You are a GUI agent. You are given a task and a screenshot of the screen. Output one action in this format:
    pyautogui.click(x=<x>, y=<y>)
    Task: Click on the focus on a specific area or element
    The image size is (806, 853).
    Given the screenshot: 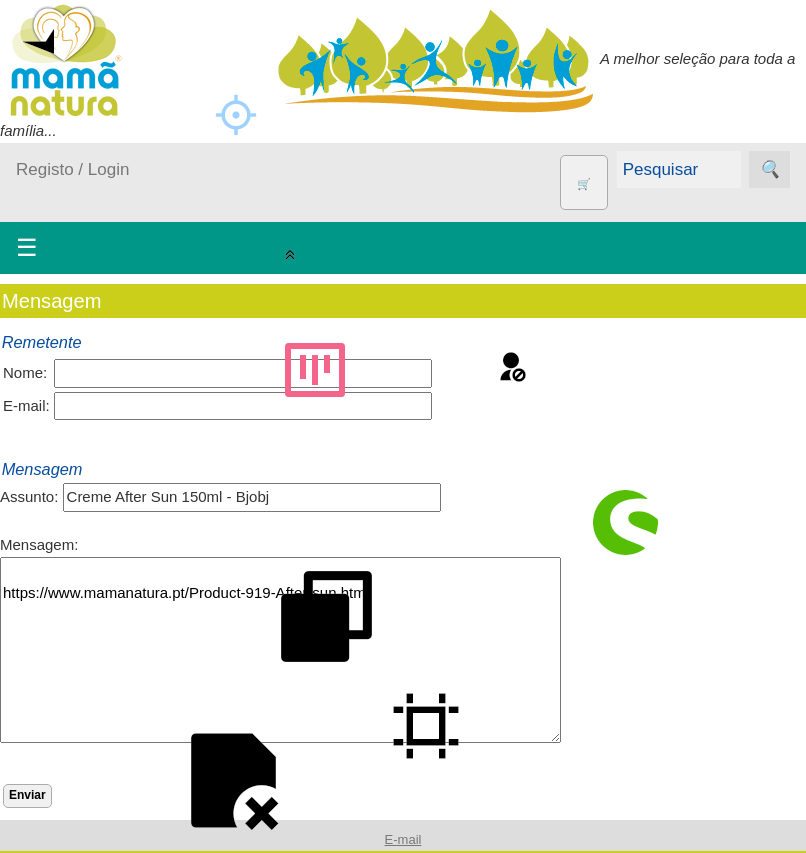 What is the action you would take?
    pyautogui.click(x=236, y=115)
    